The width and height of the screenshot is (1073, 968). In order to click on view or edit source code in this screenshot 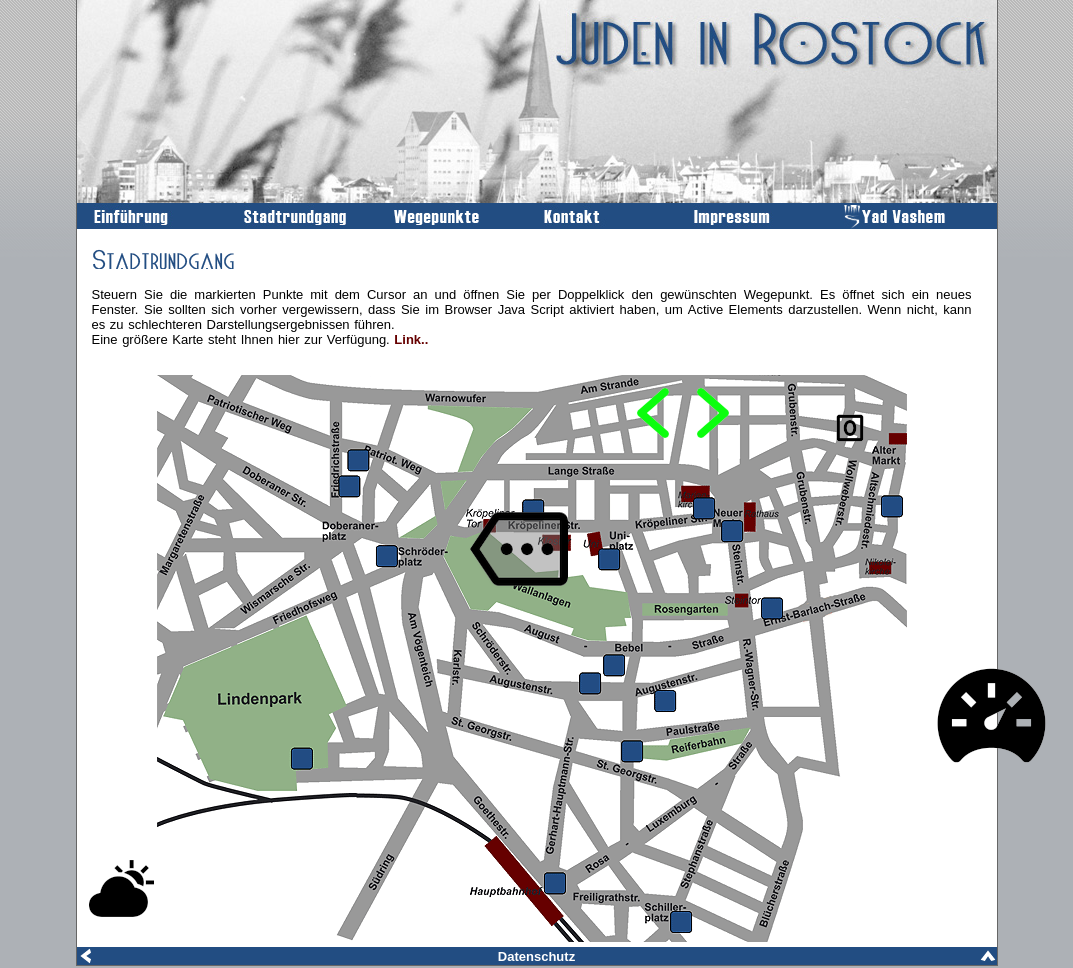, I will do `click(683, 413)`.